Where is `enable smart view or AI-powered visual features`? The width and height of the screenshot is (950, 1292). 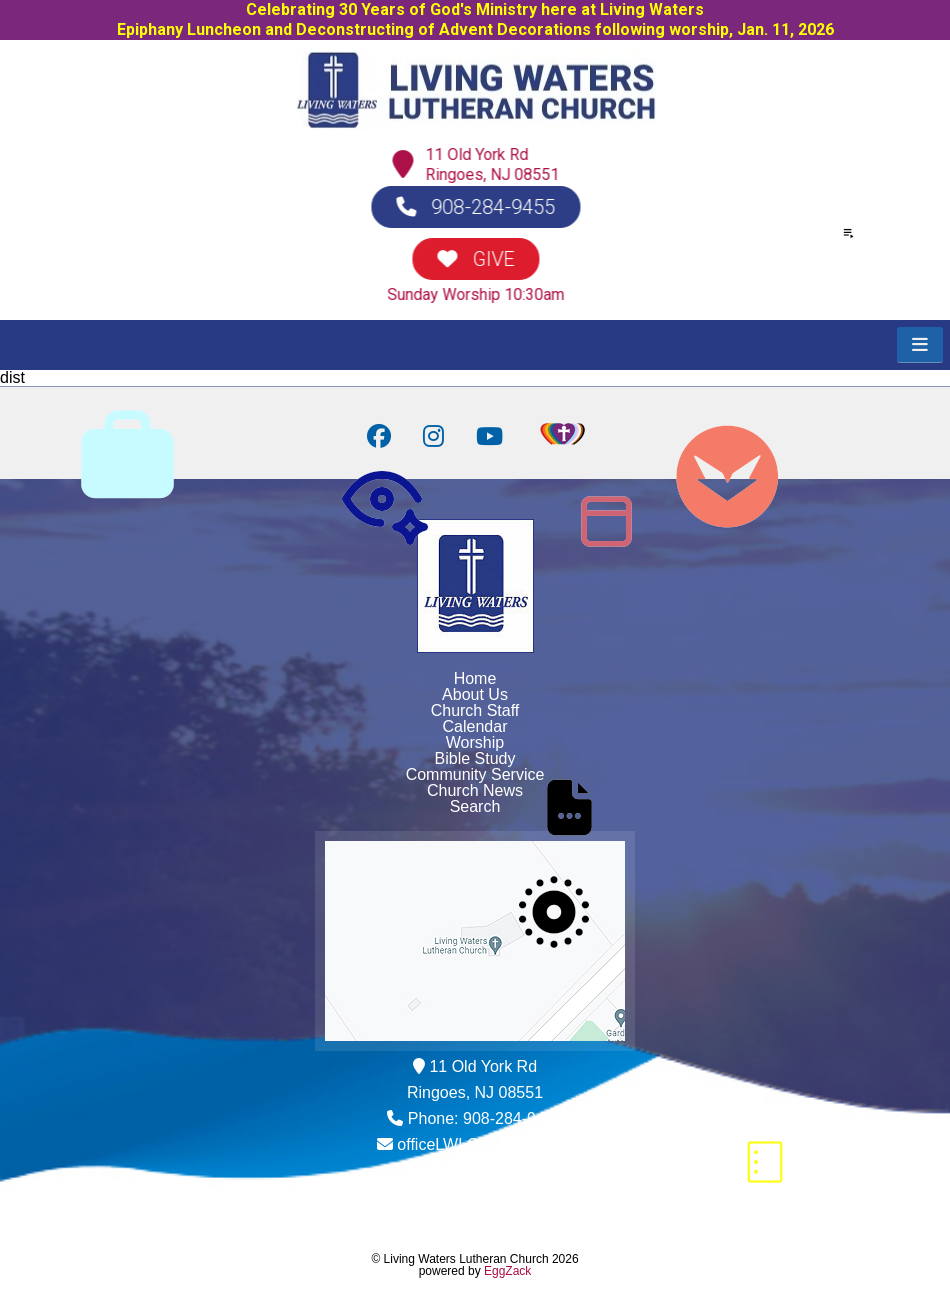 enable smart view or AI-powered visual features is located at coordinates (382, 499).